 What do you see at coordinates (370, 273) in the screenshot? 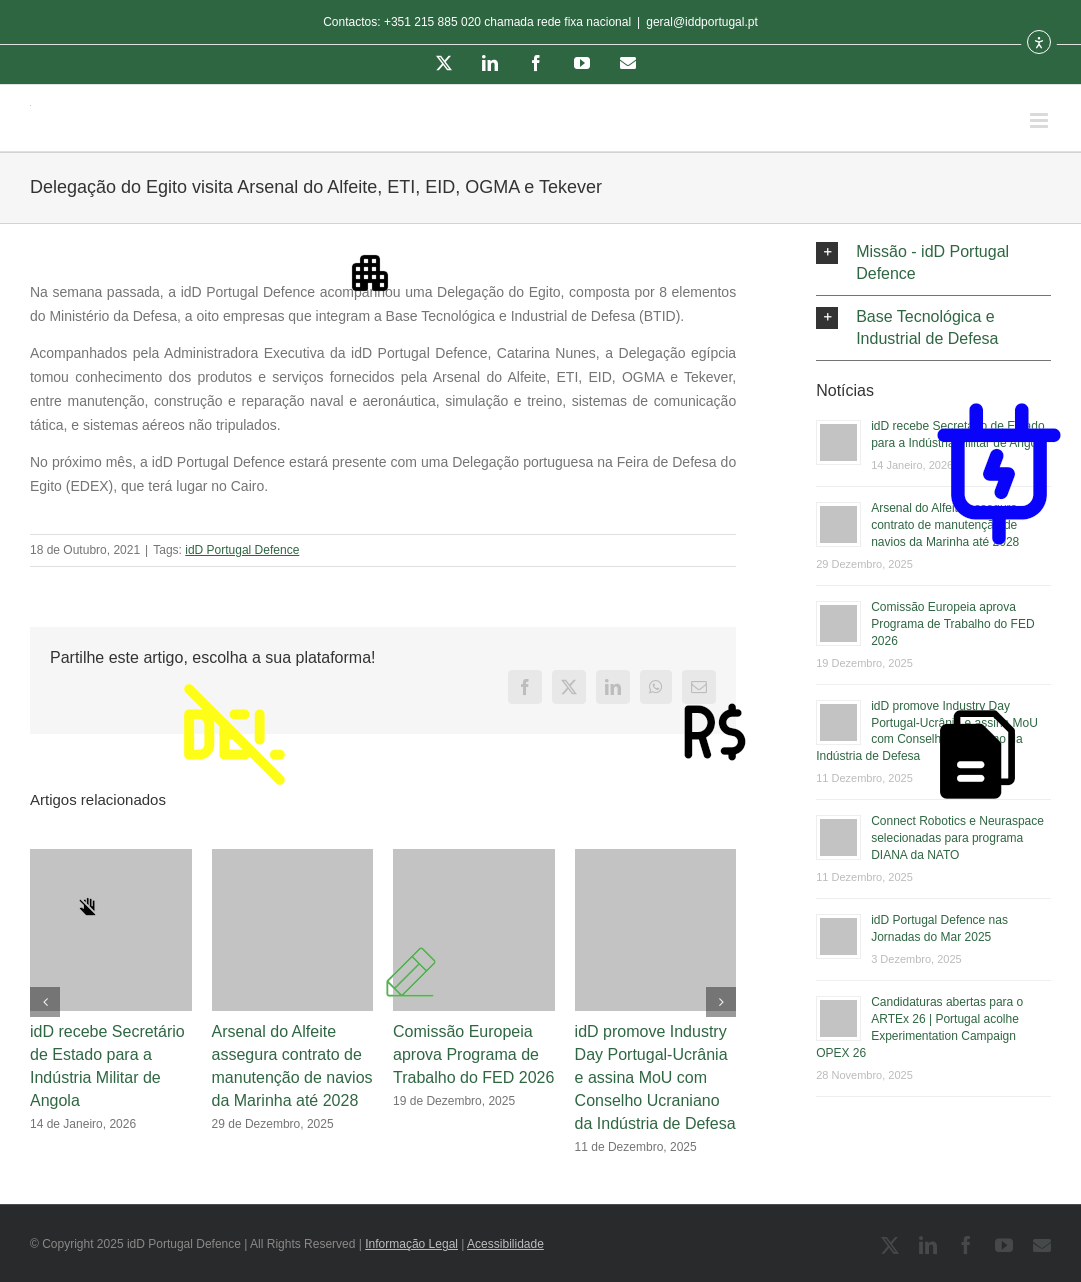
I see `view apartment listings` at bounding box center [370, 273].